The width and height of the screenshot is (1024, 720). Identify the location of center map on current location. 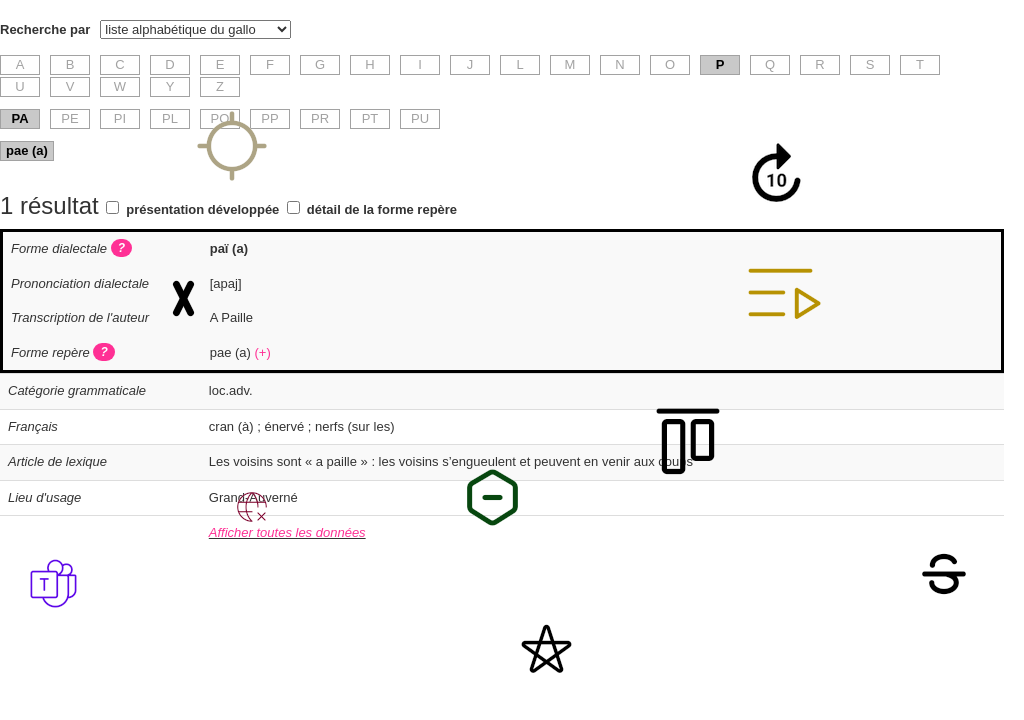
(232, 146).